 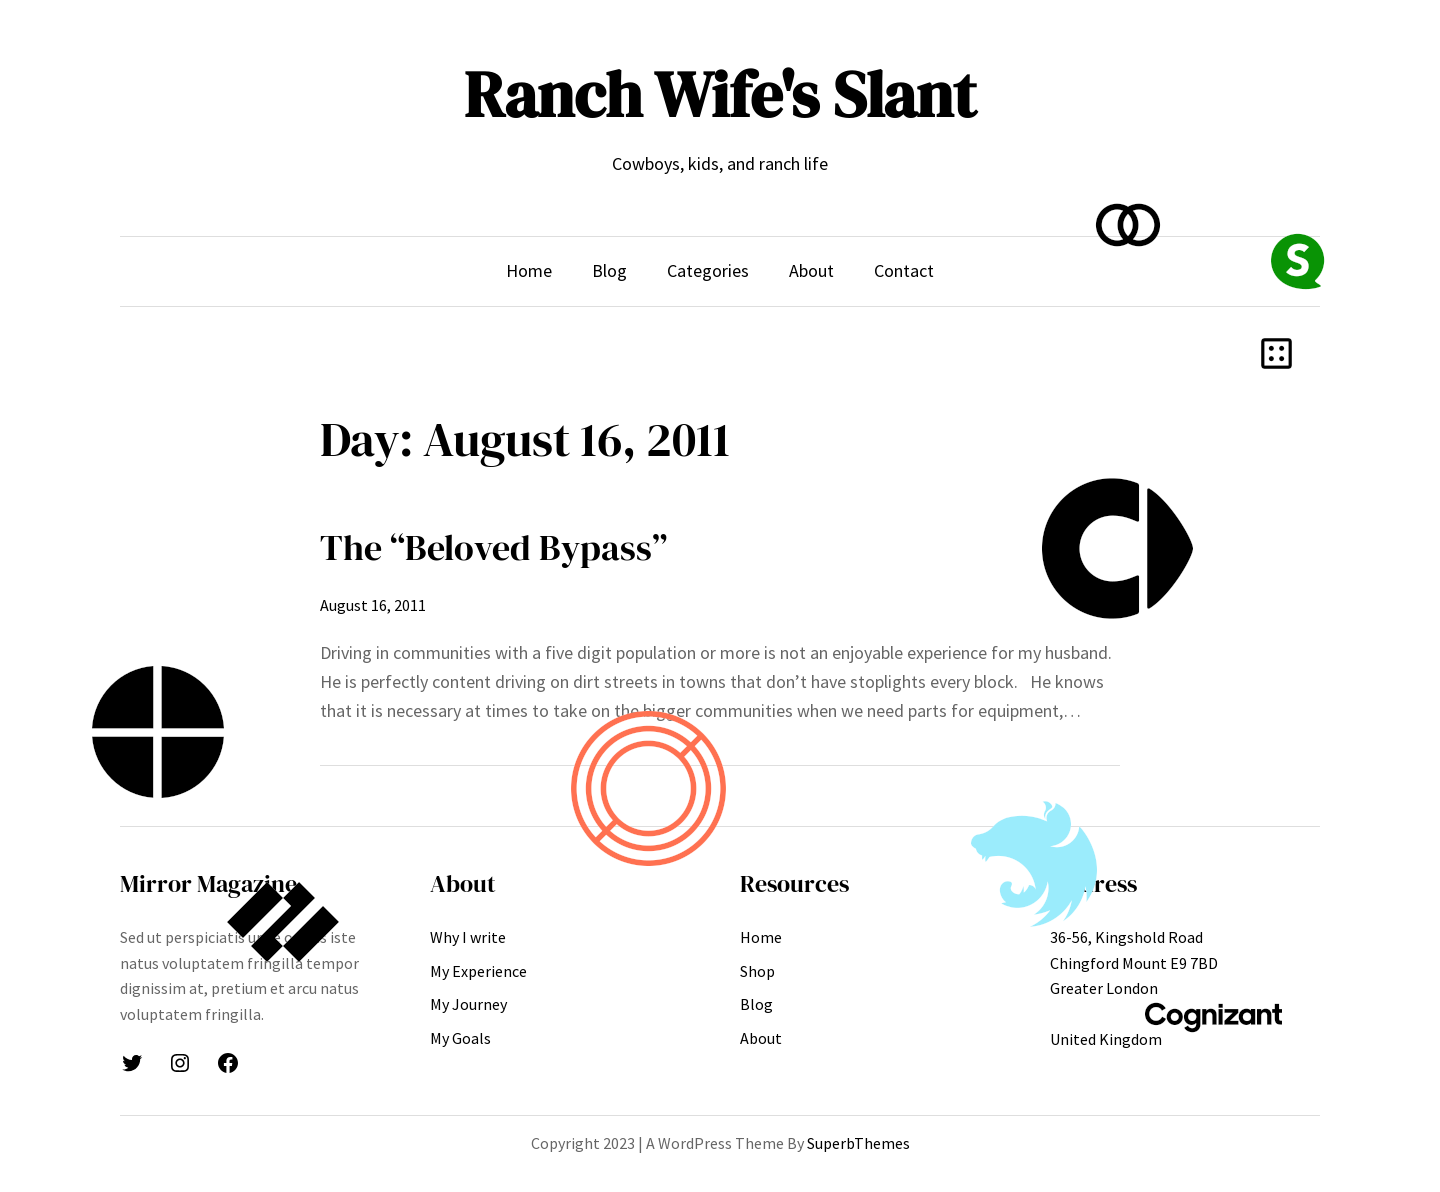 I want to click on quarto publishing system logo, so click(x=158, y=732).